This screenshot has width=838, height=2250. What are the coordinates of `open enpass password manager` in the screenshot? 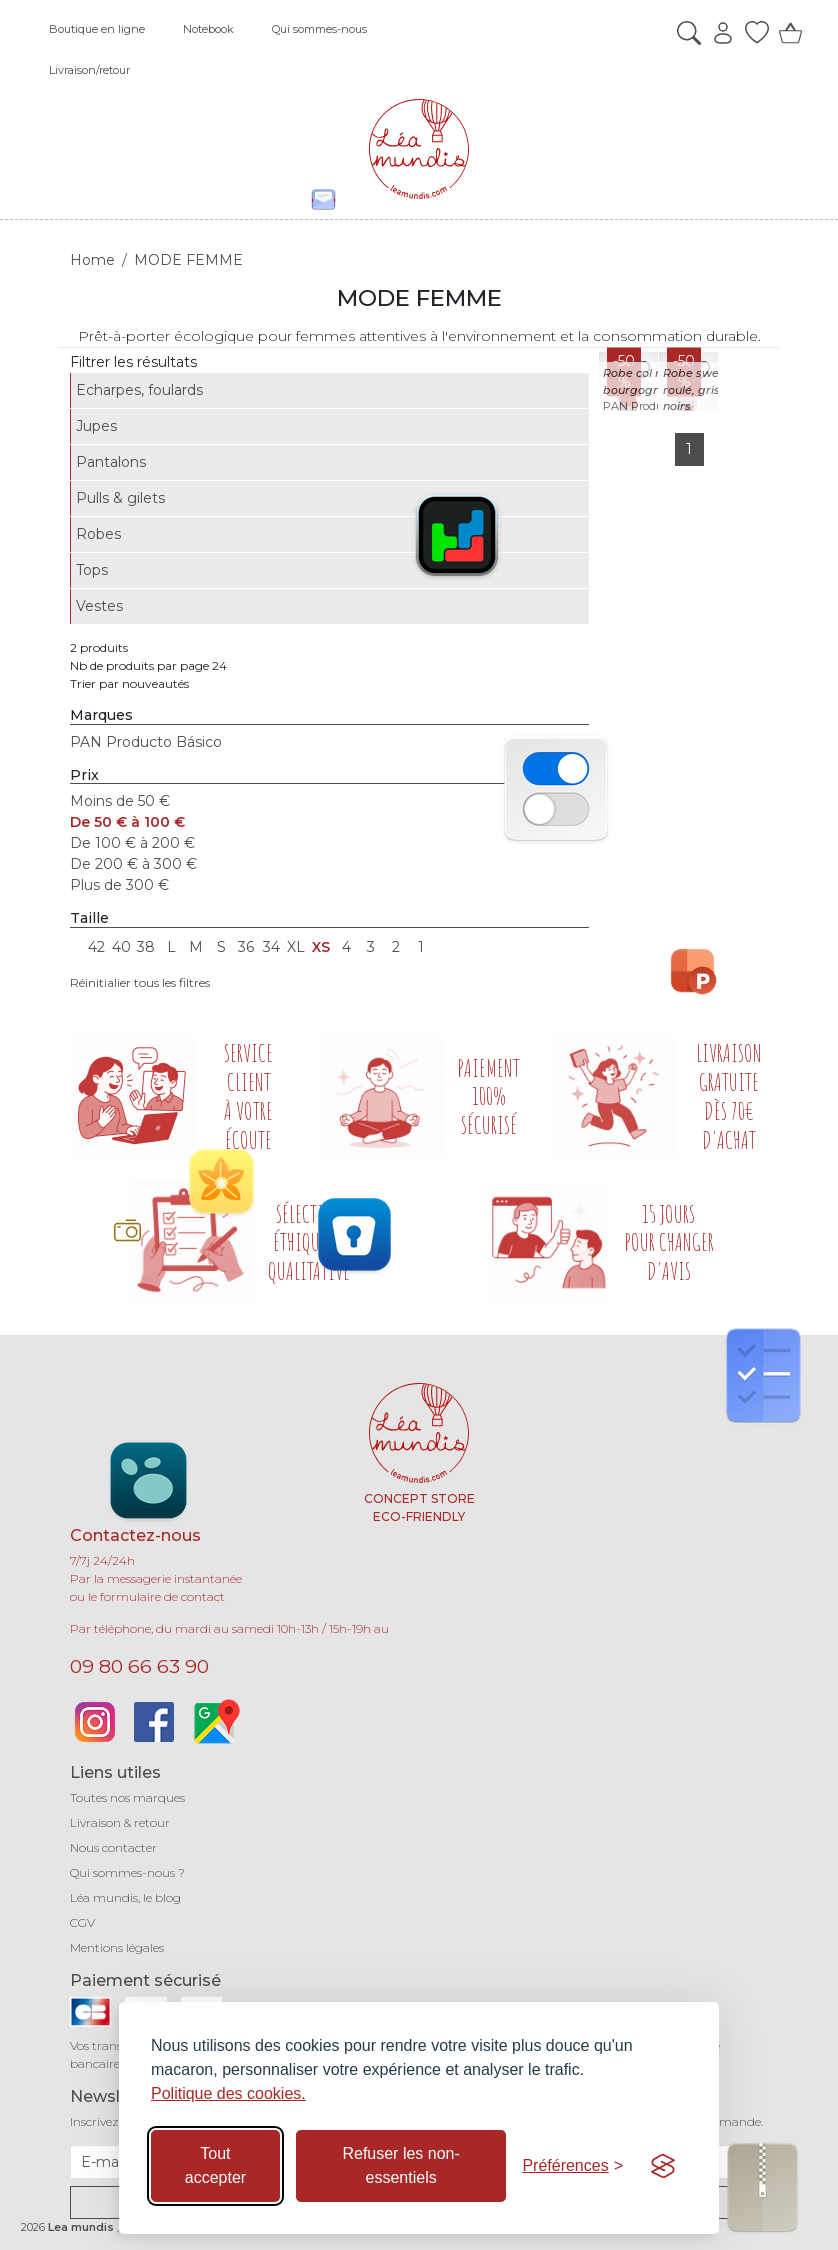 It's located at (354, 1234).